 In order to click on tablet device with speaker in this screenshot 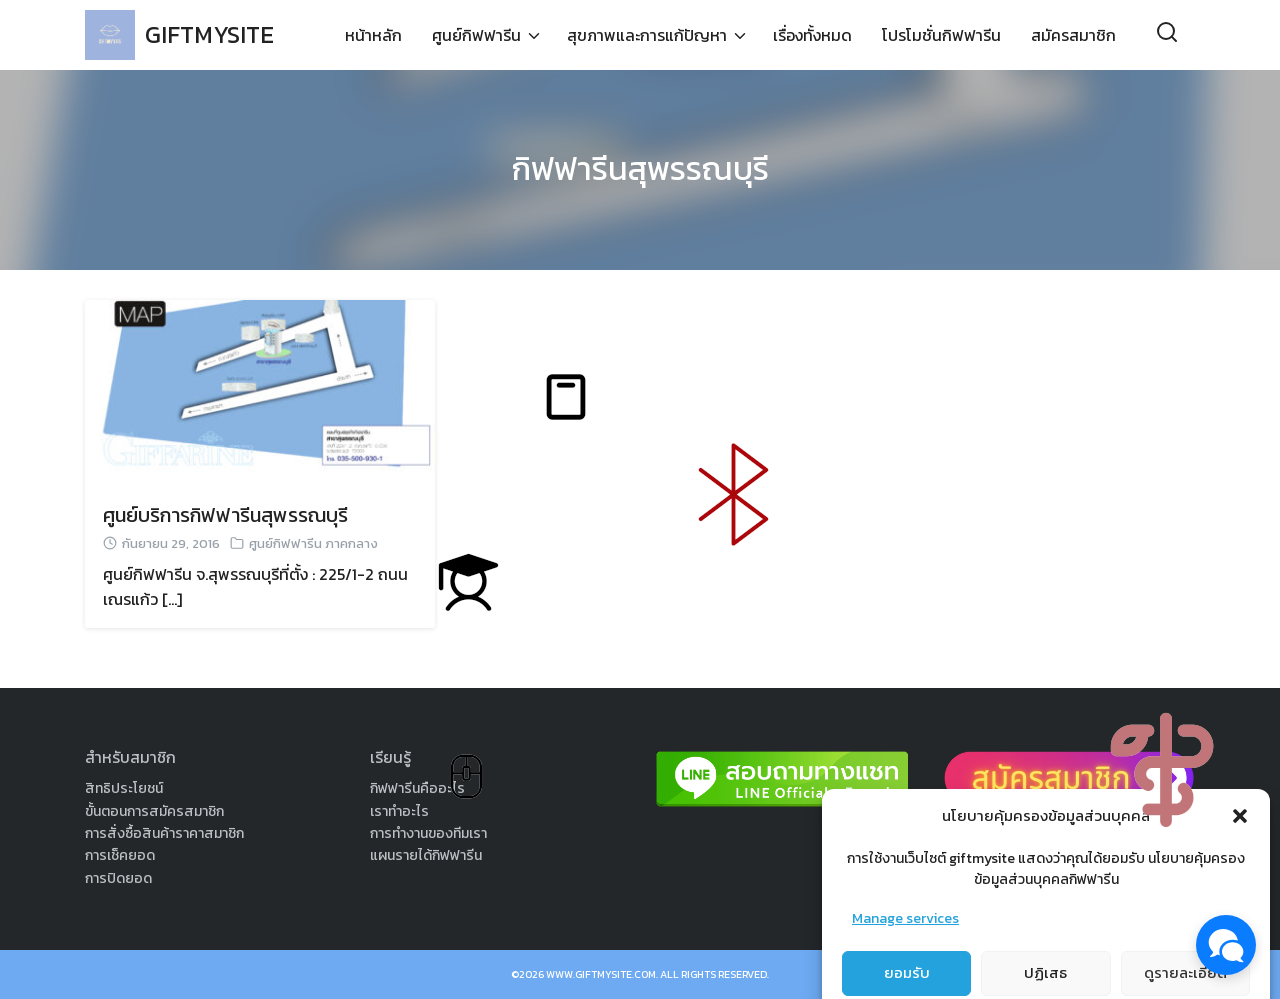, I will do `click(566, 397)`.